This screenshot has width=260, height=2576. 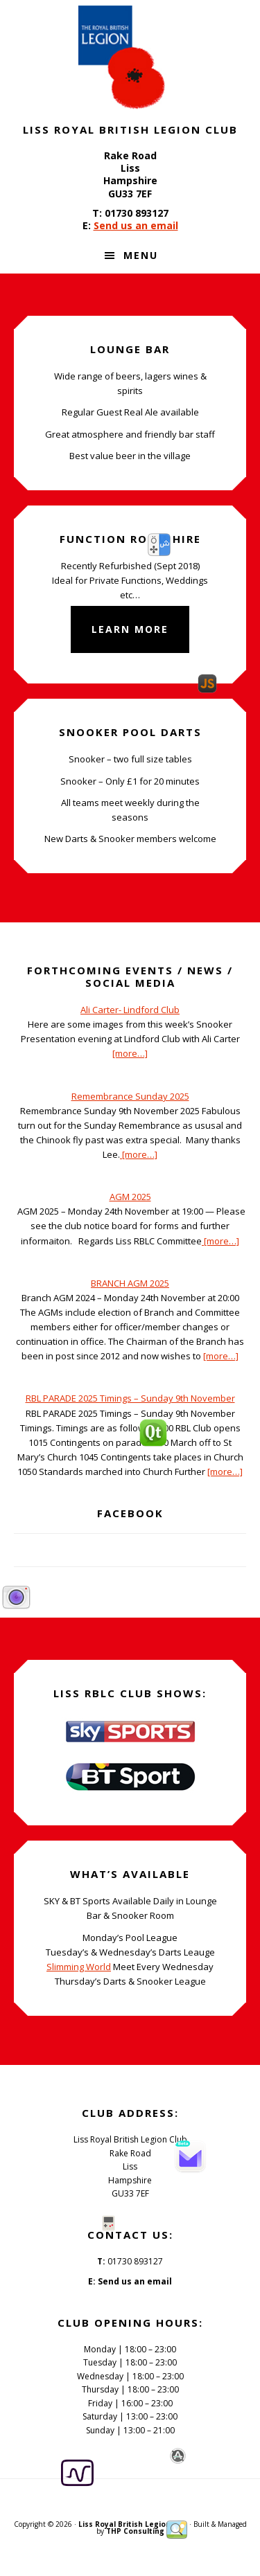 What do you see at coordinates (207, 683) in the screenshot?
I see `open javascript testing application` at bounding box center [207, 683].